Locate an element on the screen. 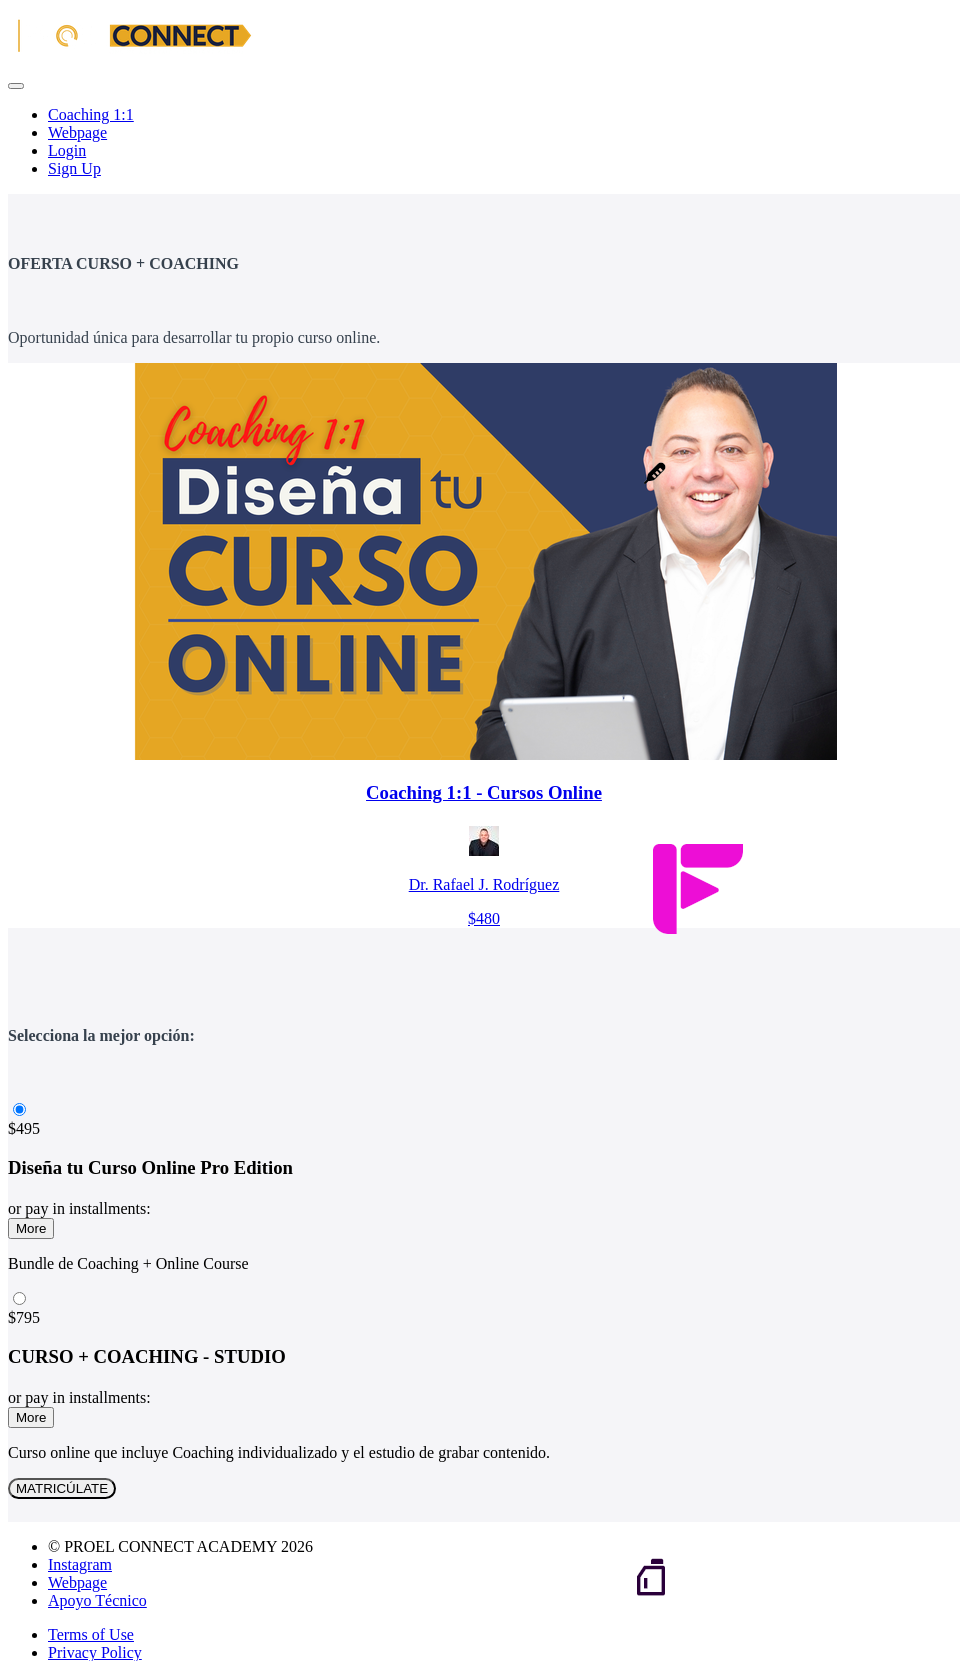 The height and width of the screenshot is (1661, 968). check temperature or health status is located at coordinates (654, 473).